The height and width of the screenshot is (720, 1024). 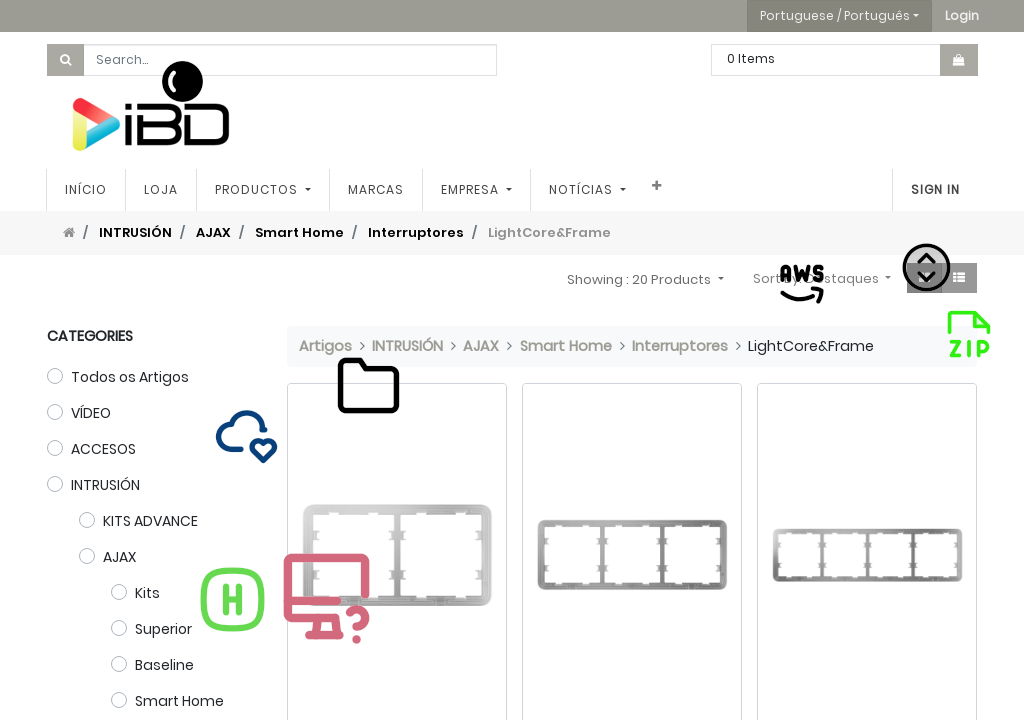 What do you see at coordinates (969, 336) in the screenshot?
I see `open or extract a zip archive` at bounding box center [969, 336].